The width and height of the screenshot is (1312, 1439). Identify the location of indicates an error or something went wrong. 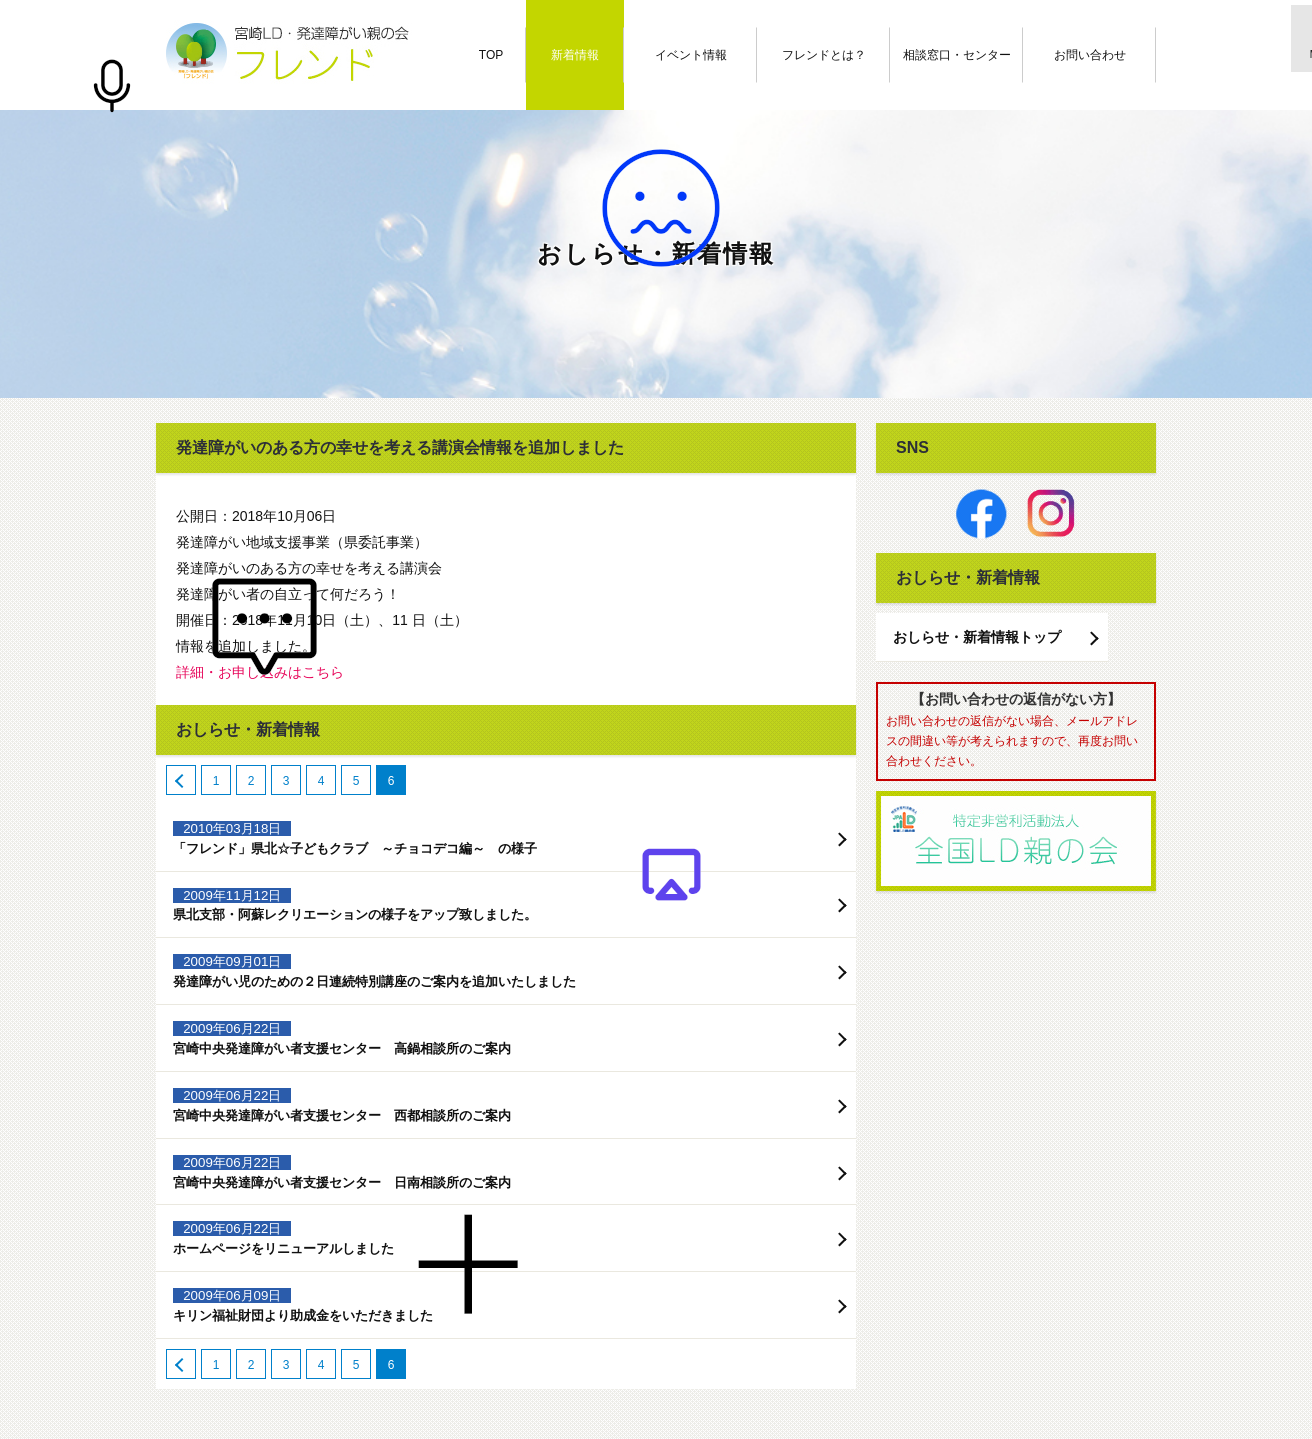
(661, 208).